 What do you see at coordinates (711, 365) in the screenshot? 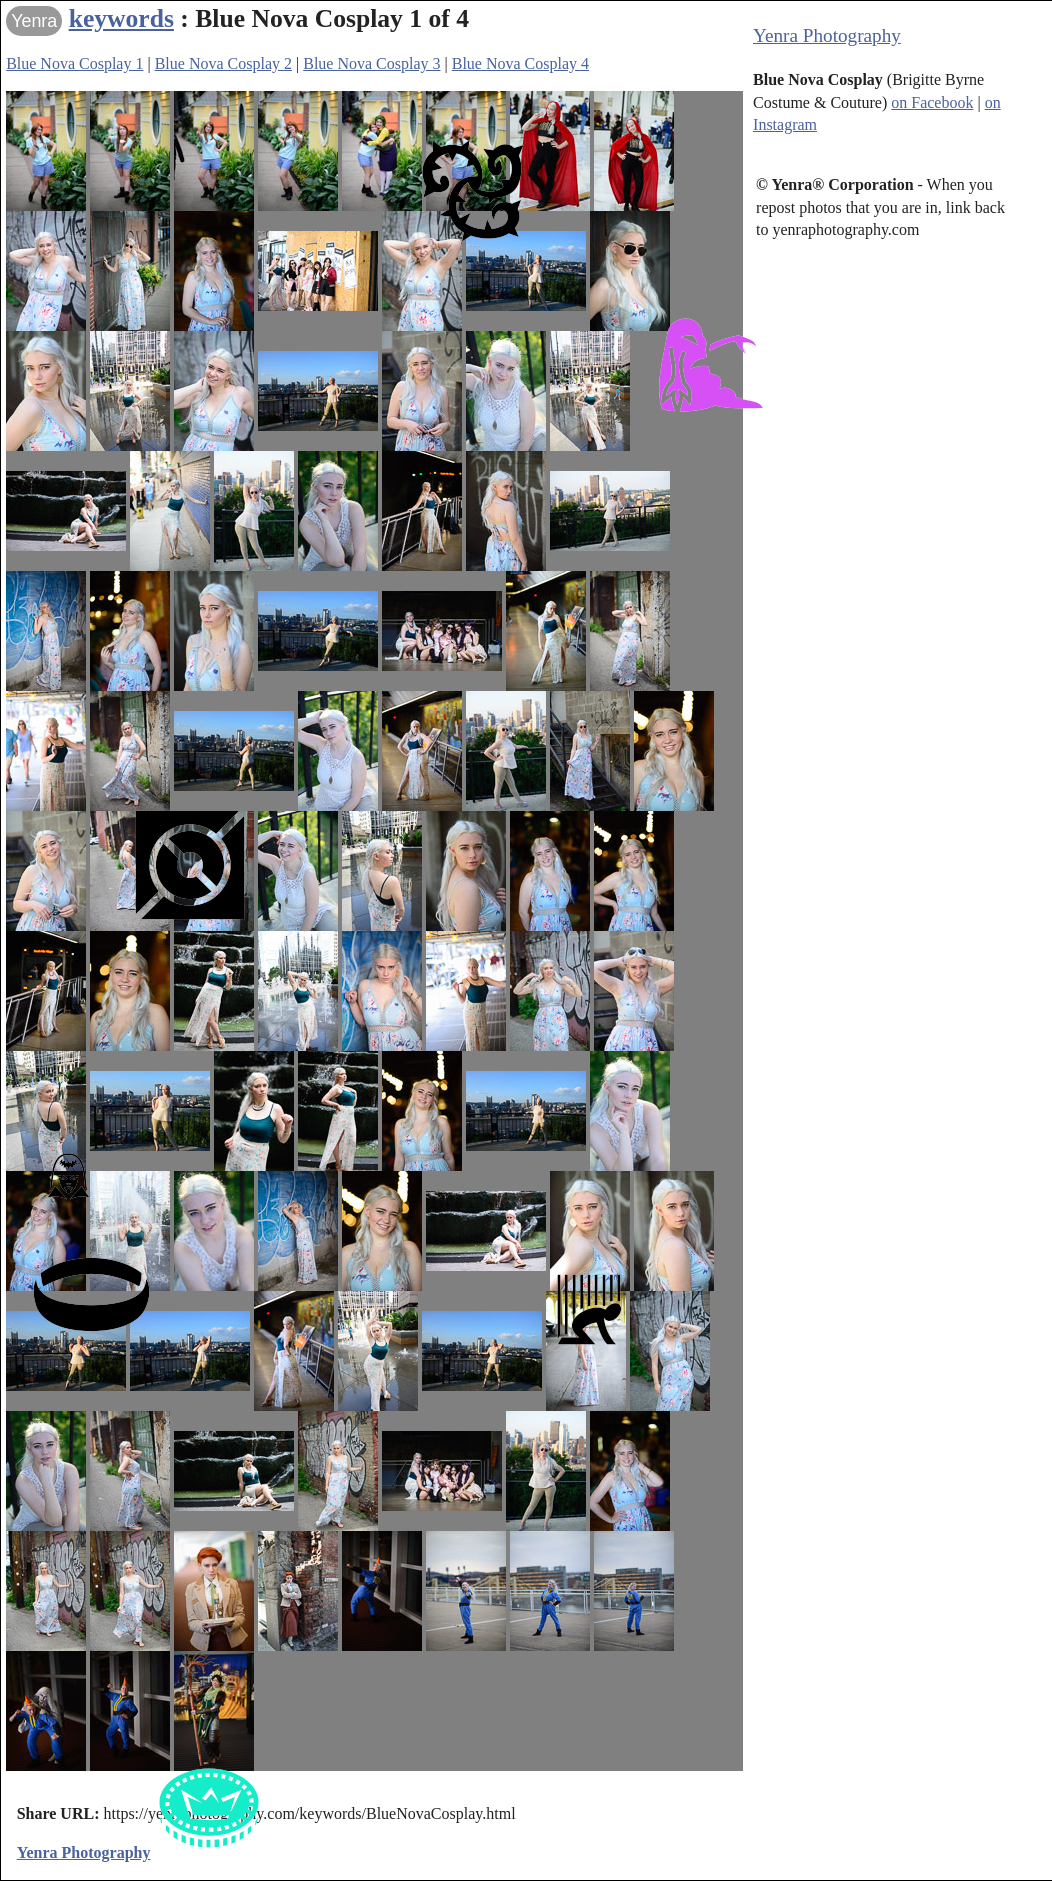
I see `slug creature enemy in a game interface` at bounding box center [711, 365].